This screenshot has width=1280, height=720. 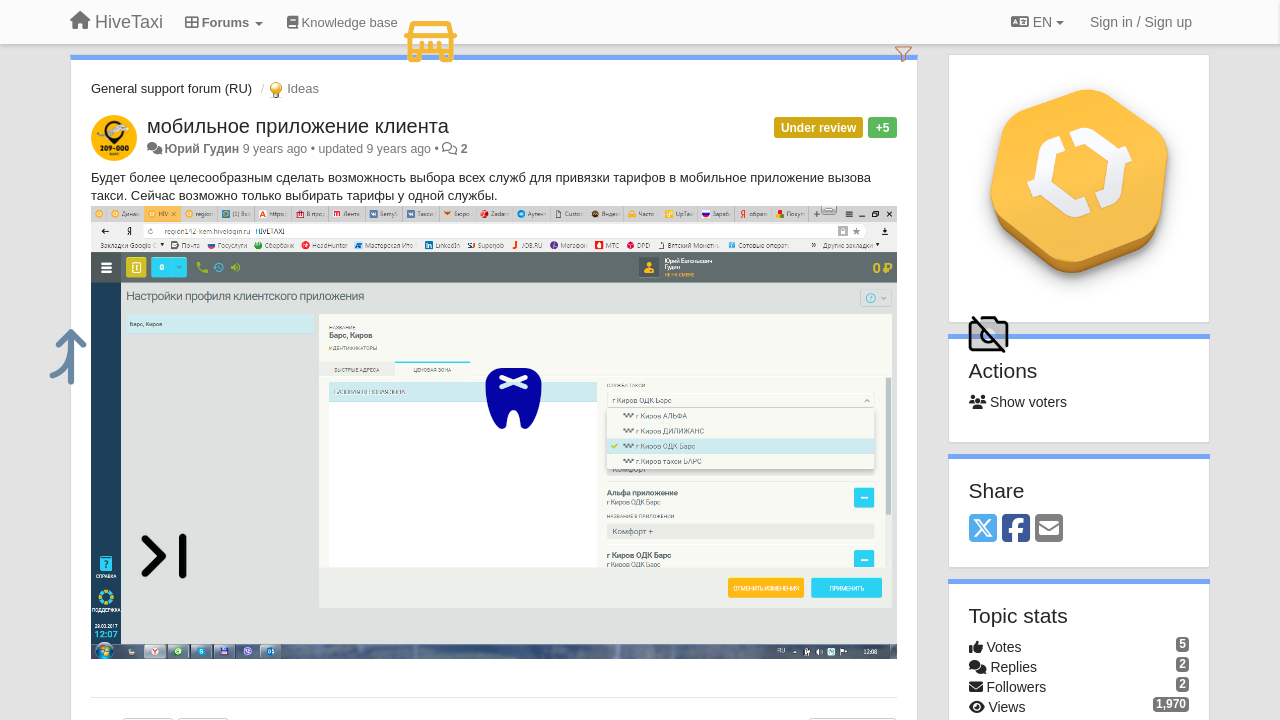 I want to click on select off-road vehicle type, so click(x=430, y=42).